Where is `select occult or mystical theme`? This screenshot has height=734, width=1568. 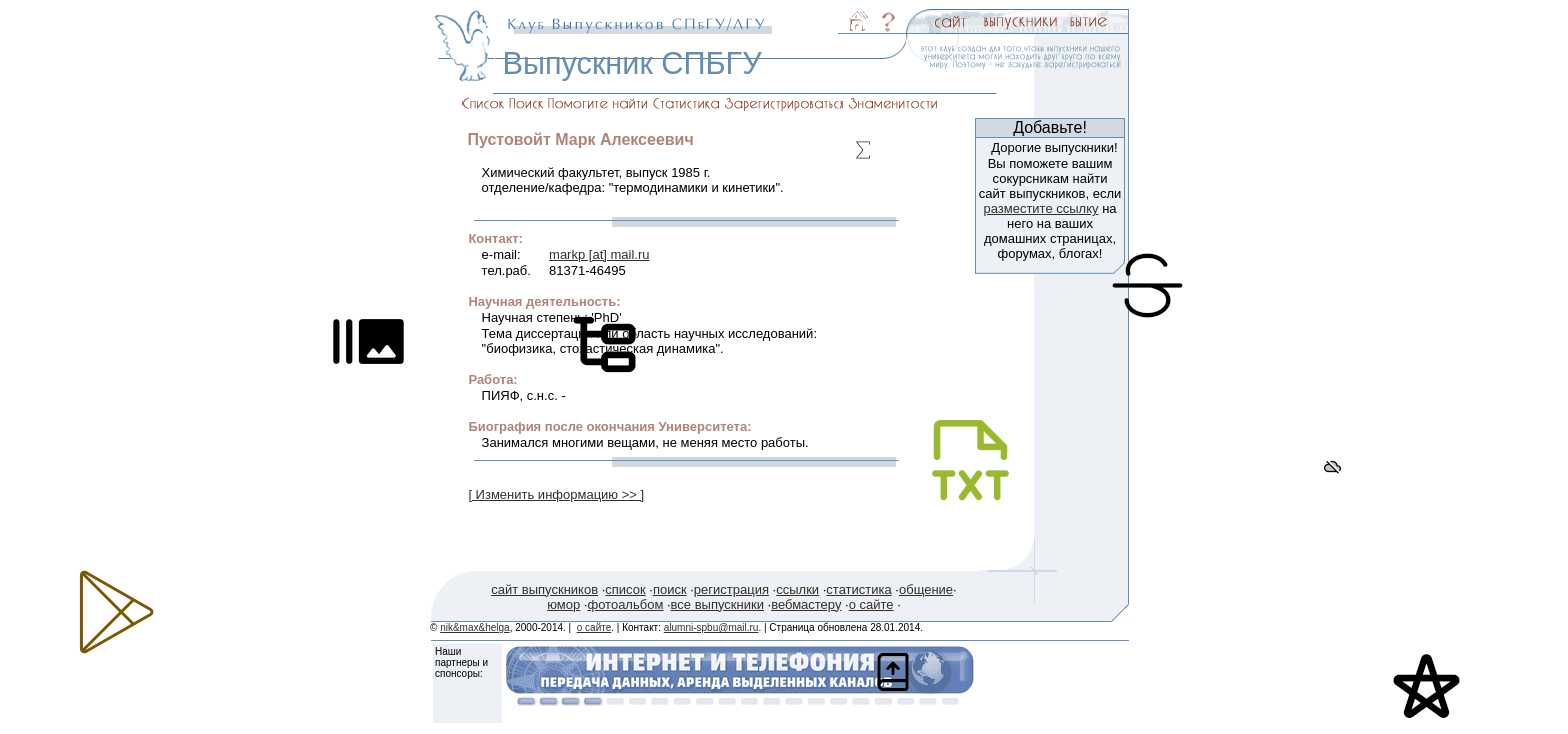 select occult or mystical theme is located at coordinates (1426, 689).